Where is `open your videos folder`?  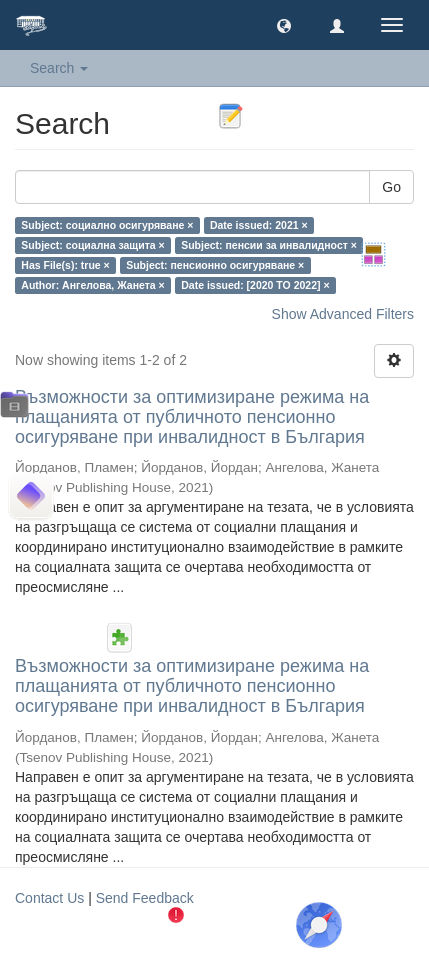
open your videos folder is located at coordinates (14, 404).